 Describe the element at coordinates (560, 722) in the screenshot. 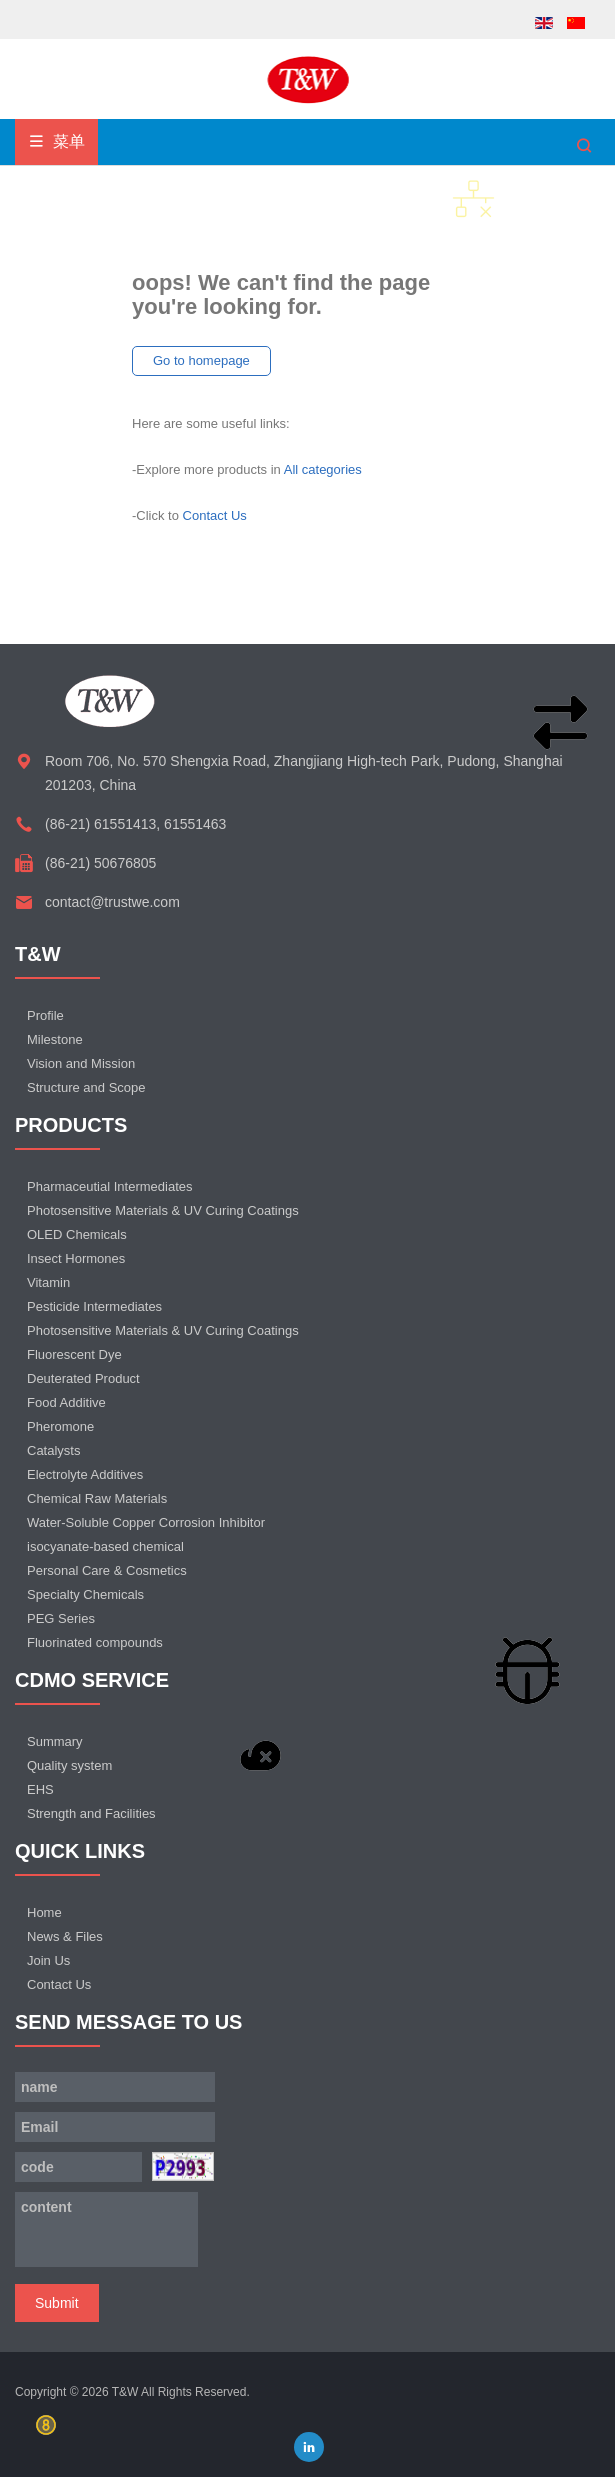

I see `swap or exchange items` at that location.